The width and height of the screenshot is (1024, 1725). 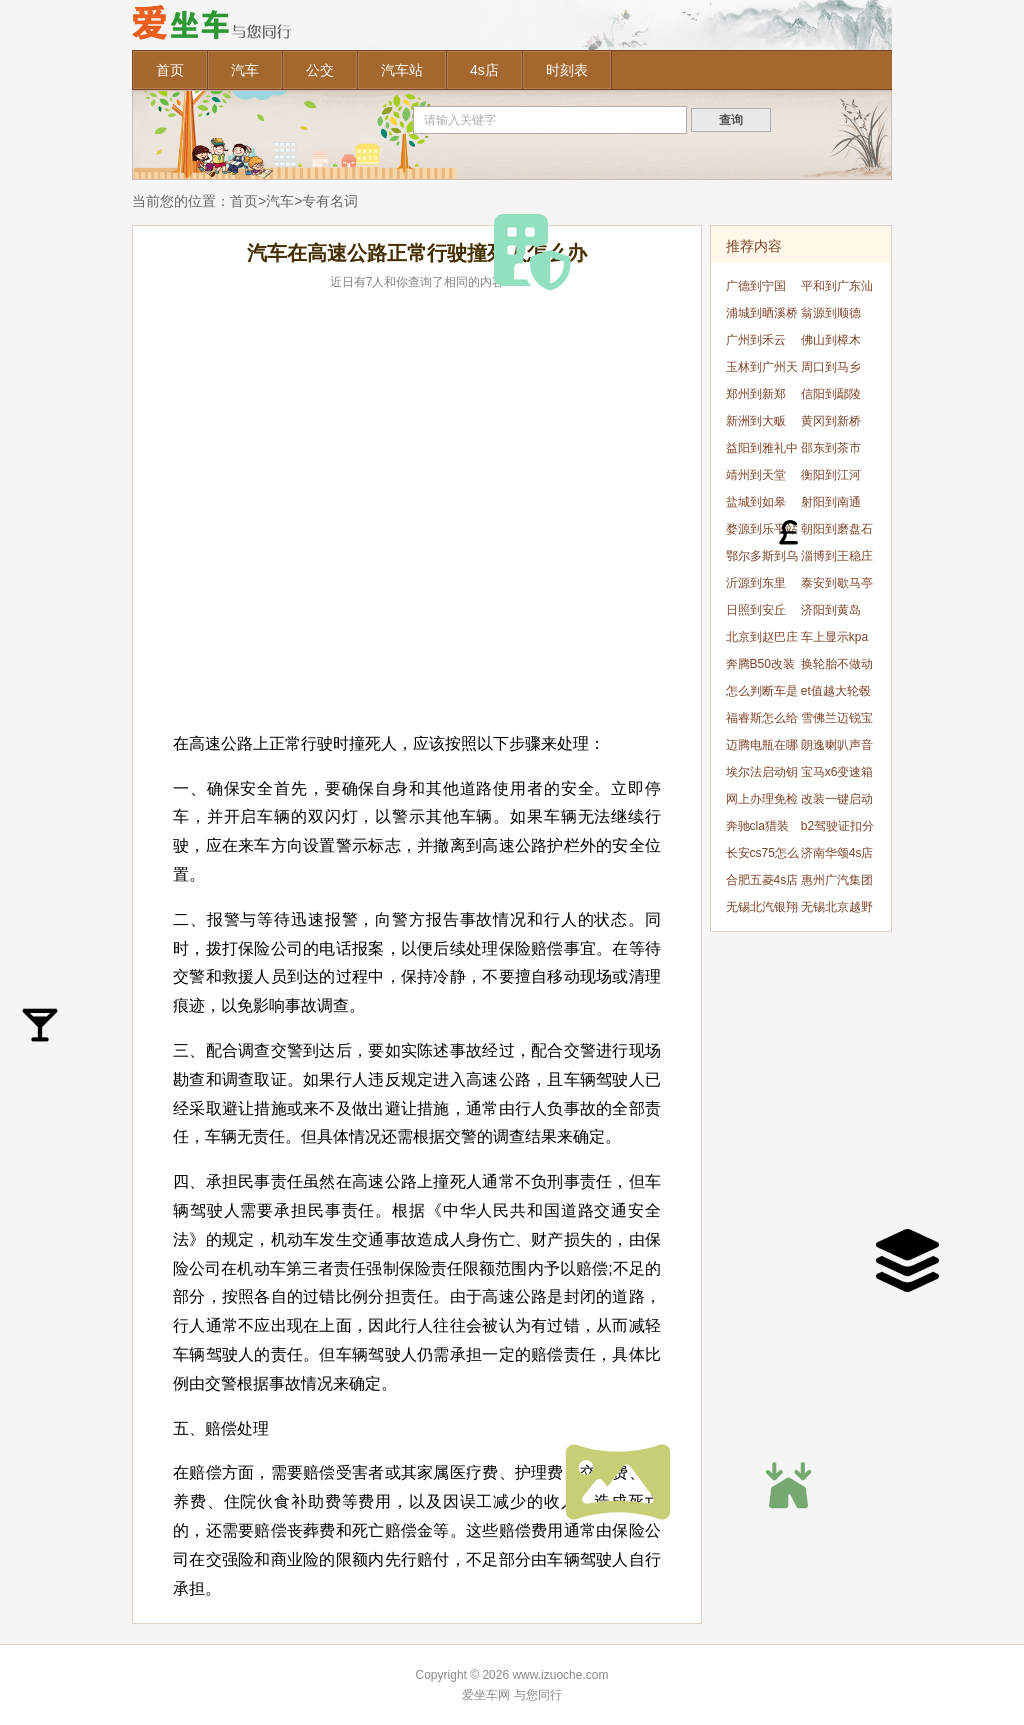 What do you see at coordinates (788, 1485) in the screenshot?
I see `set up camp at this location` at bounding box center [788, 1485].